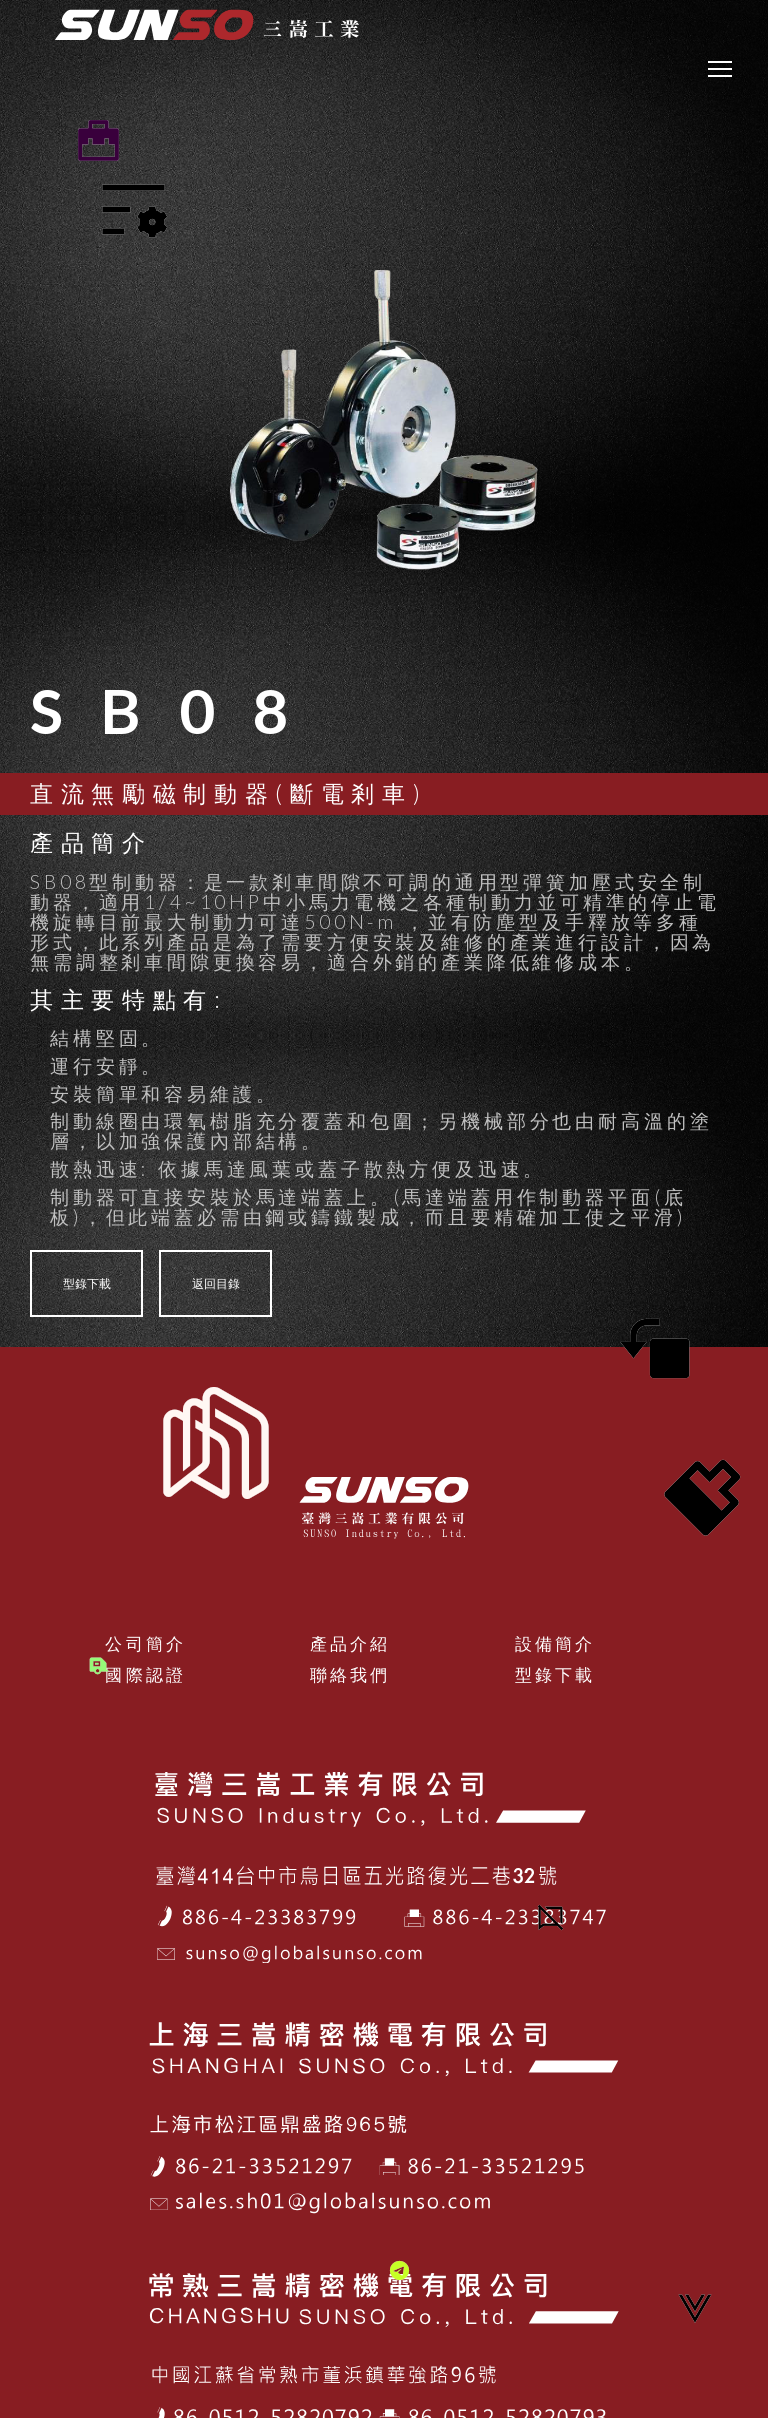 The width and height of the screenshot is (768, 2418). Describe the element at coordinates (695, 2308) in the screenshot. I see `vue.js framework logo` at that location.